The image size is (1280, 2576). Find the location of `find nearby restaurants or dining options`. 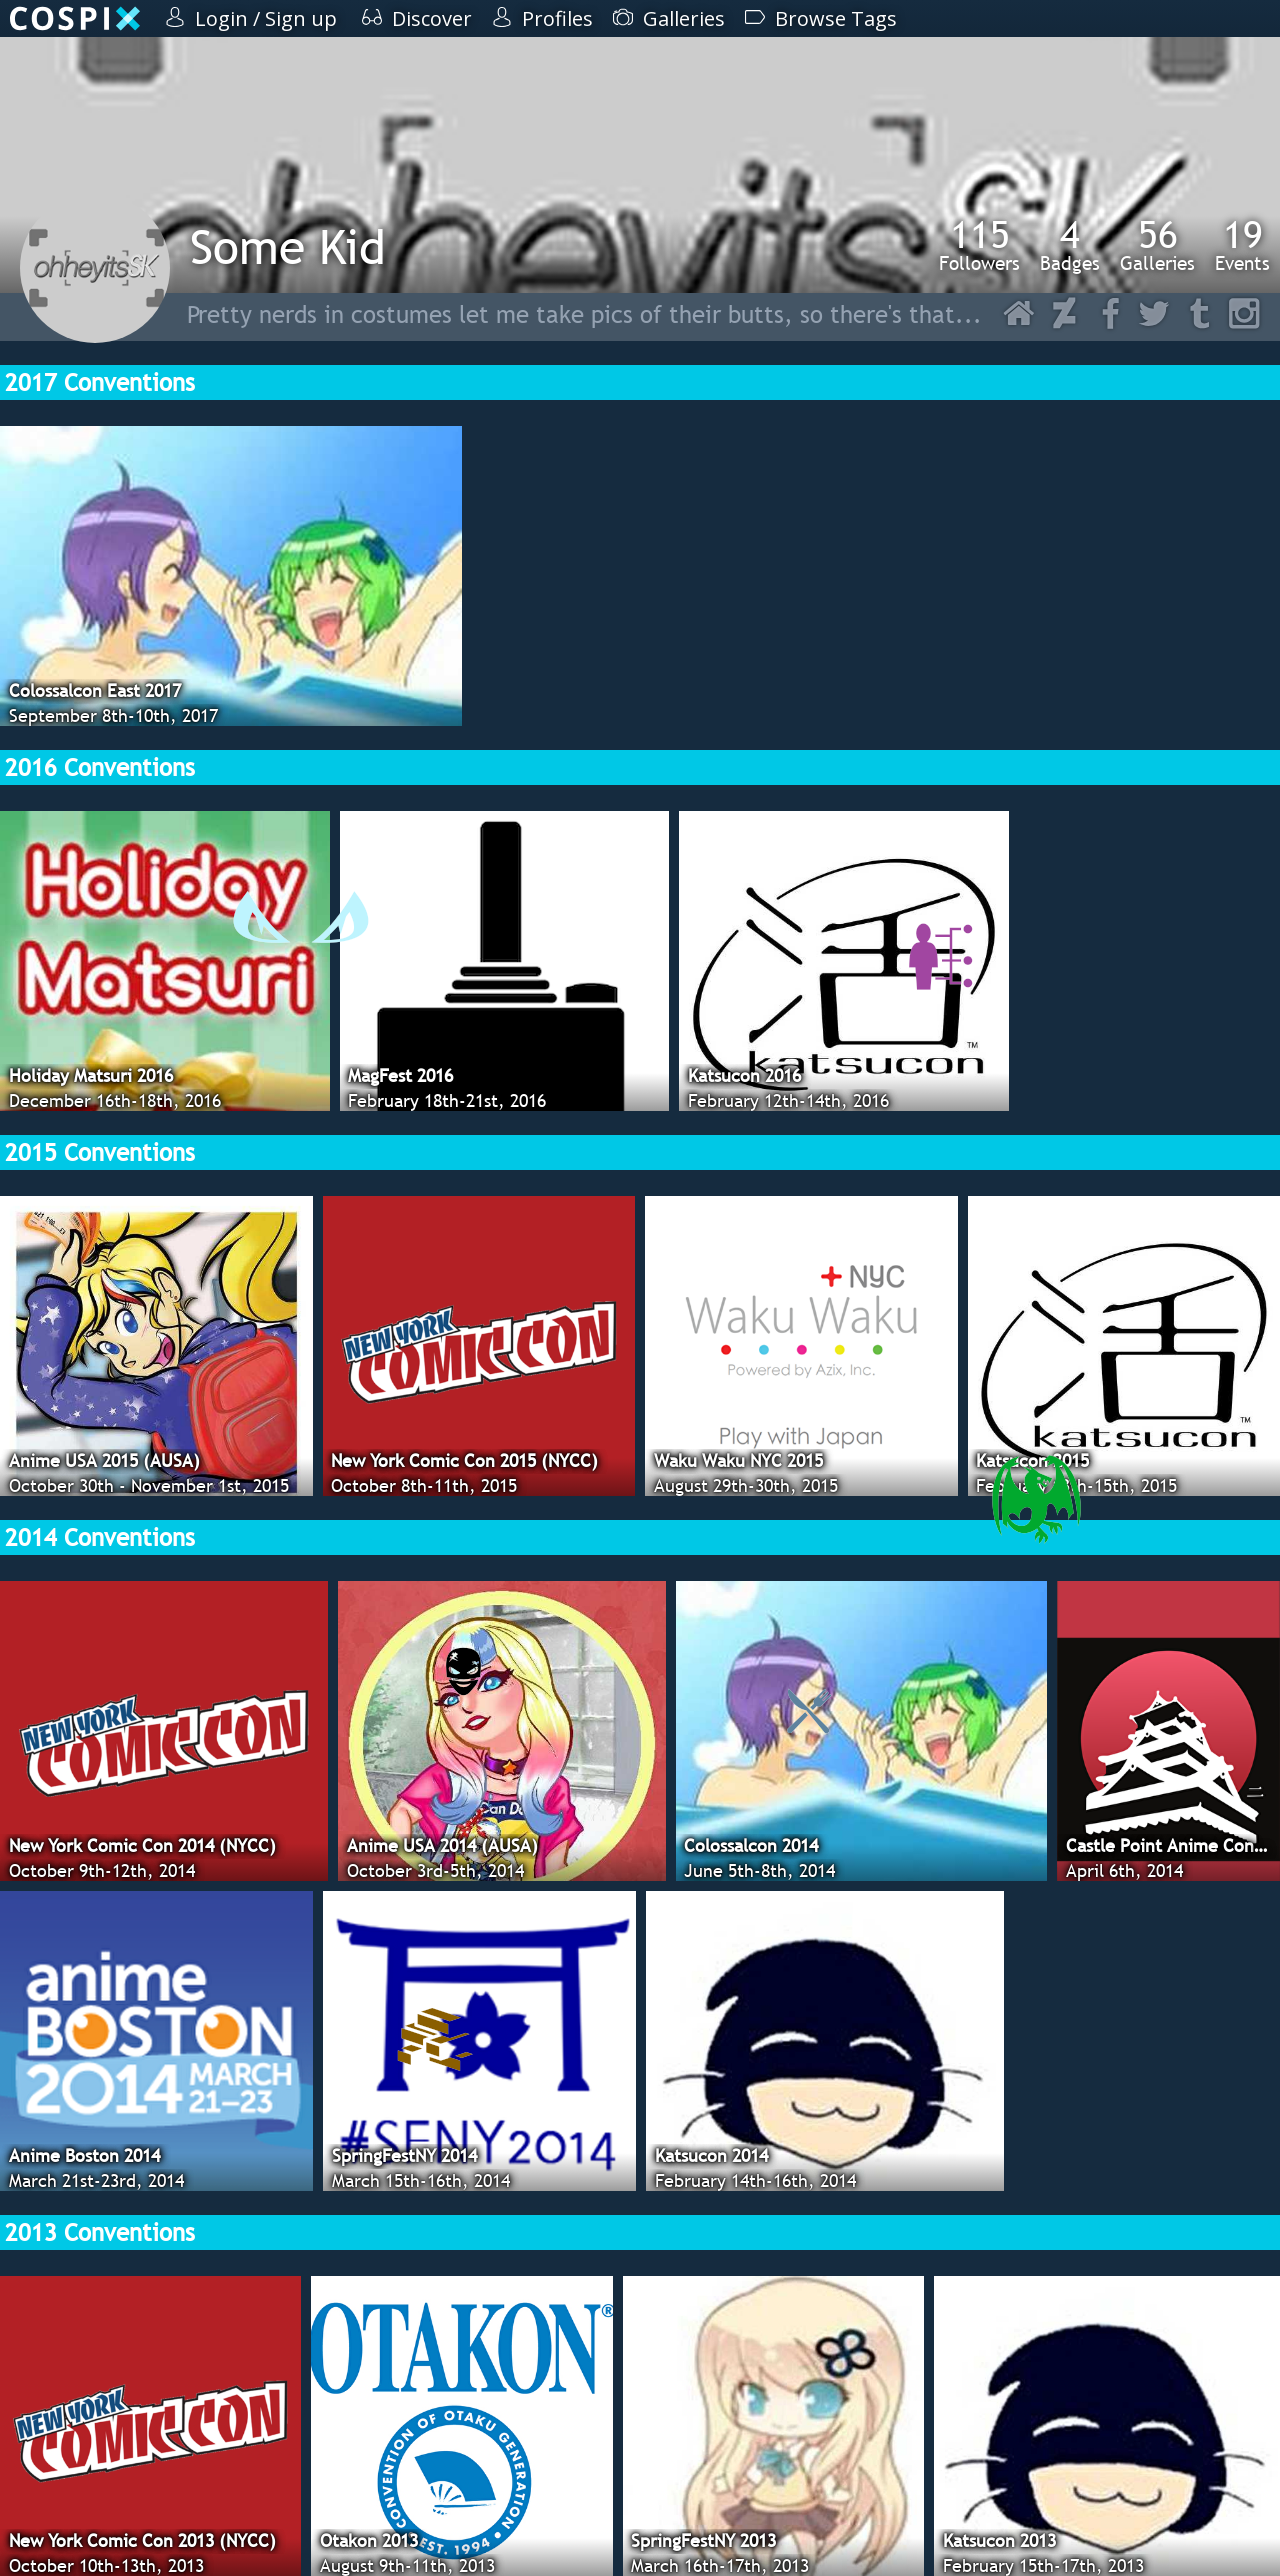

find nearby restaurants or dining options is located at coordinates (809, 1710).